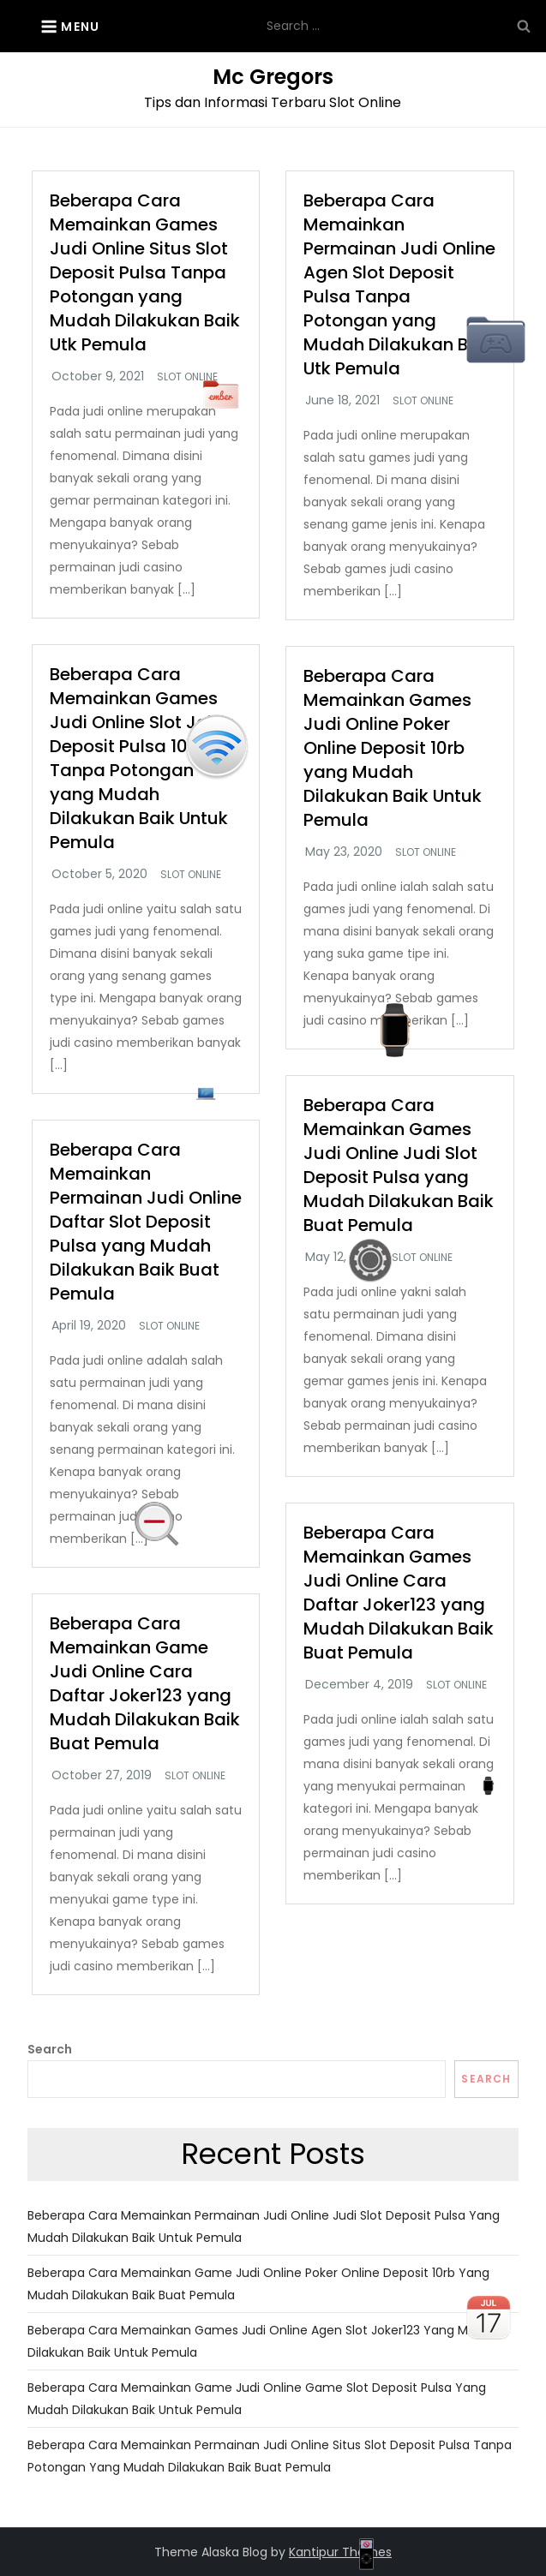  I want to click on indicates an unavailable or disconnected iPod device, so click(366, 2554).